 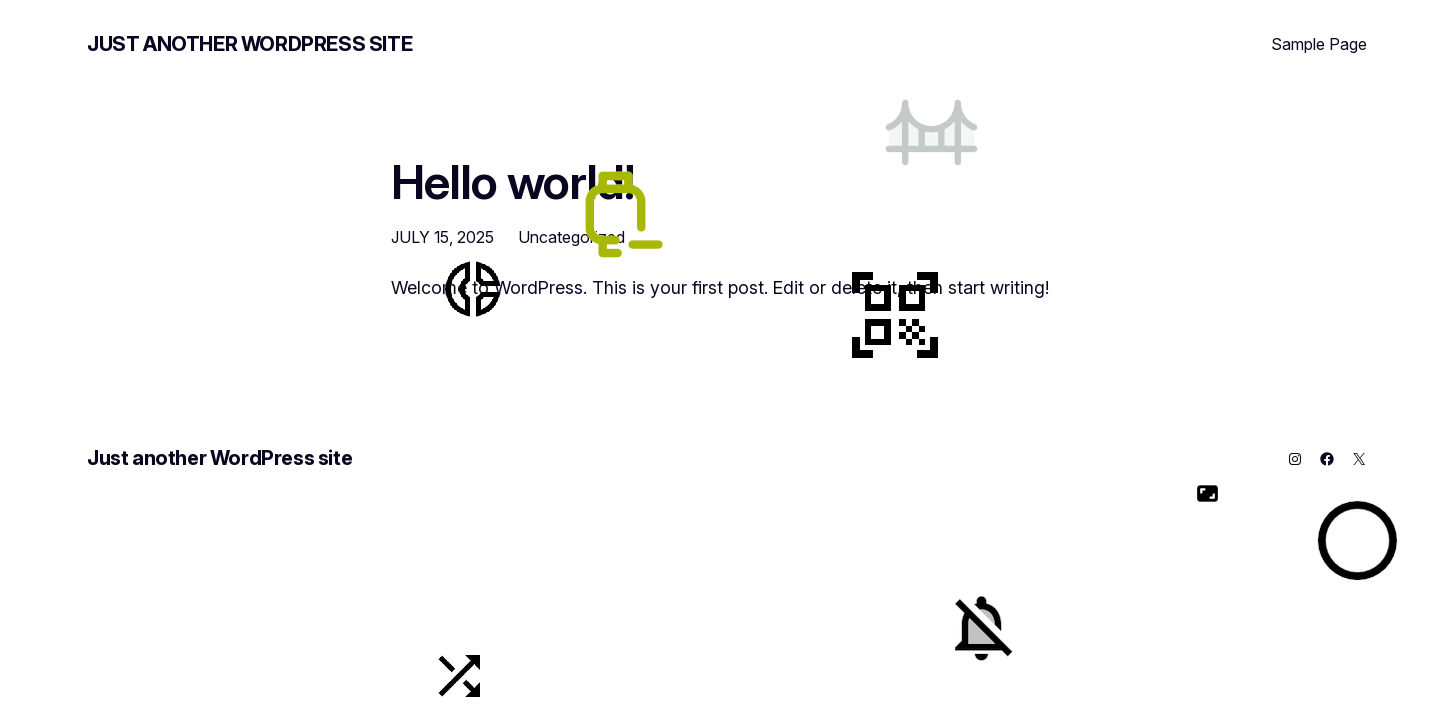 What do you see at coordinates (895, 315) in the screenshot?
I see `scan a QR code` at bounding box center [895, 315].